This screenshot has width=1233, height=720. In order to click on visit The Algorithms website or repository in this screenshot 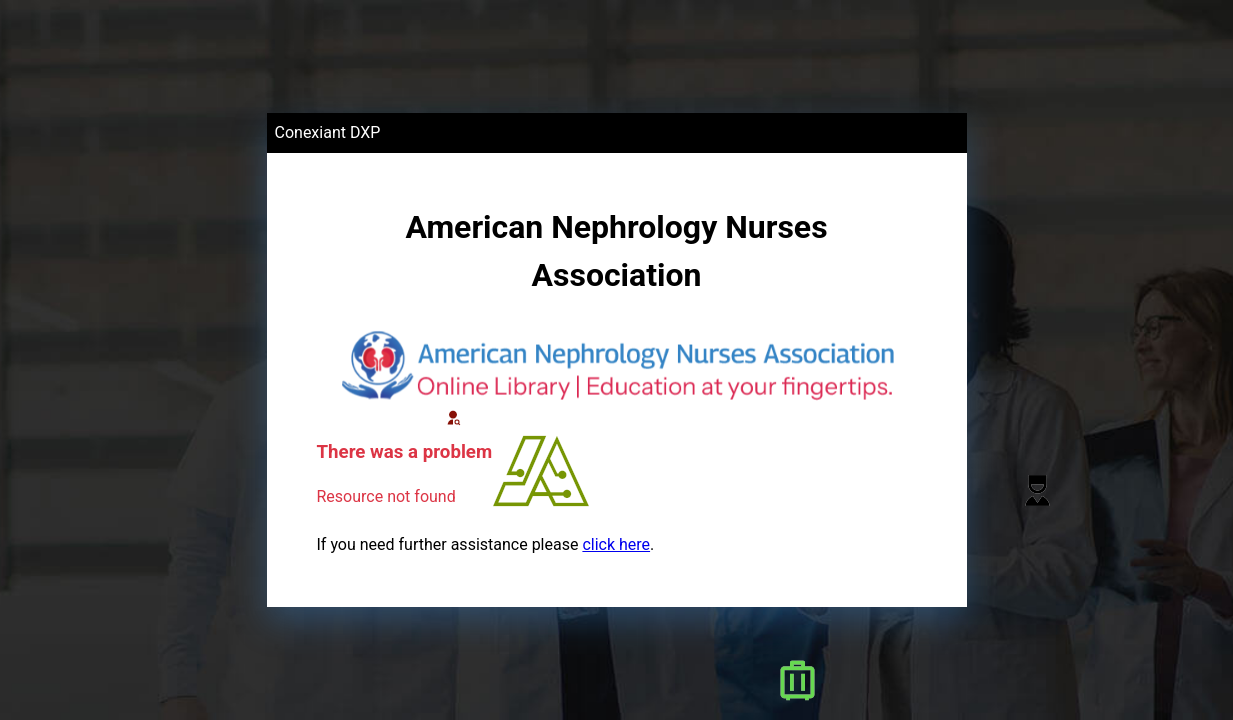, I will do `click(541, 471)`.